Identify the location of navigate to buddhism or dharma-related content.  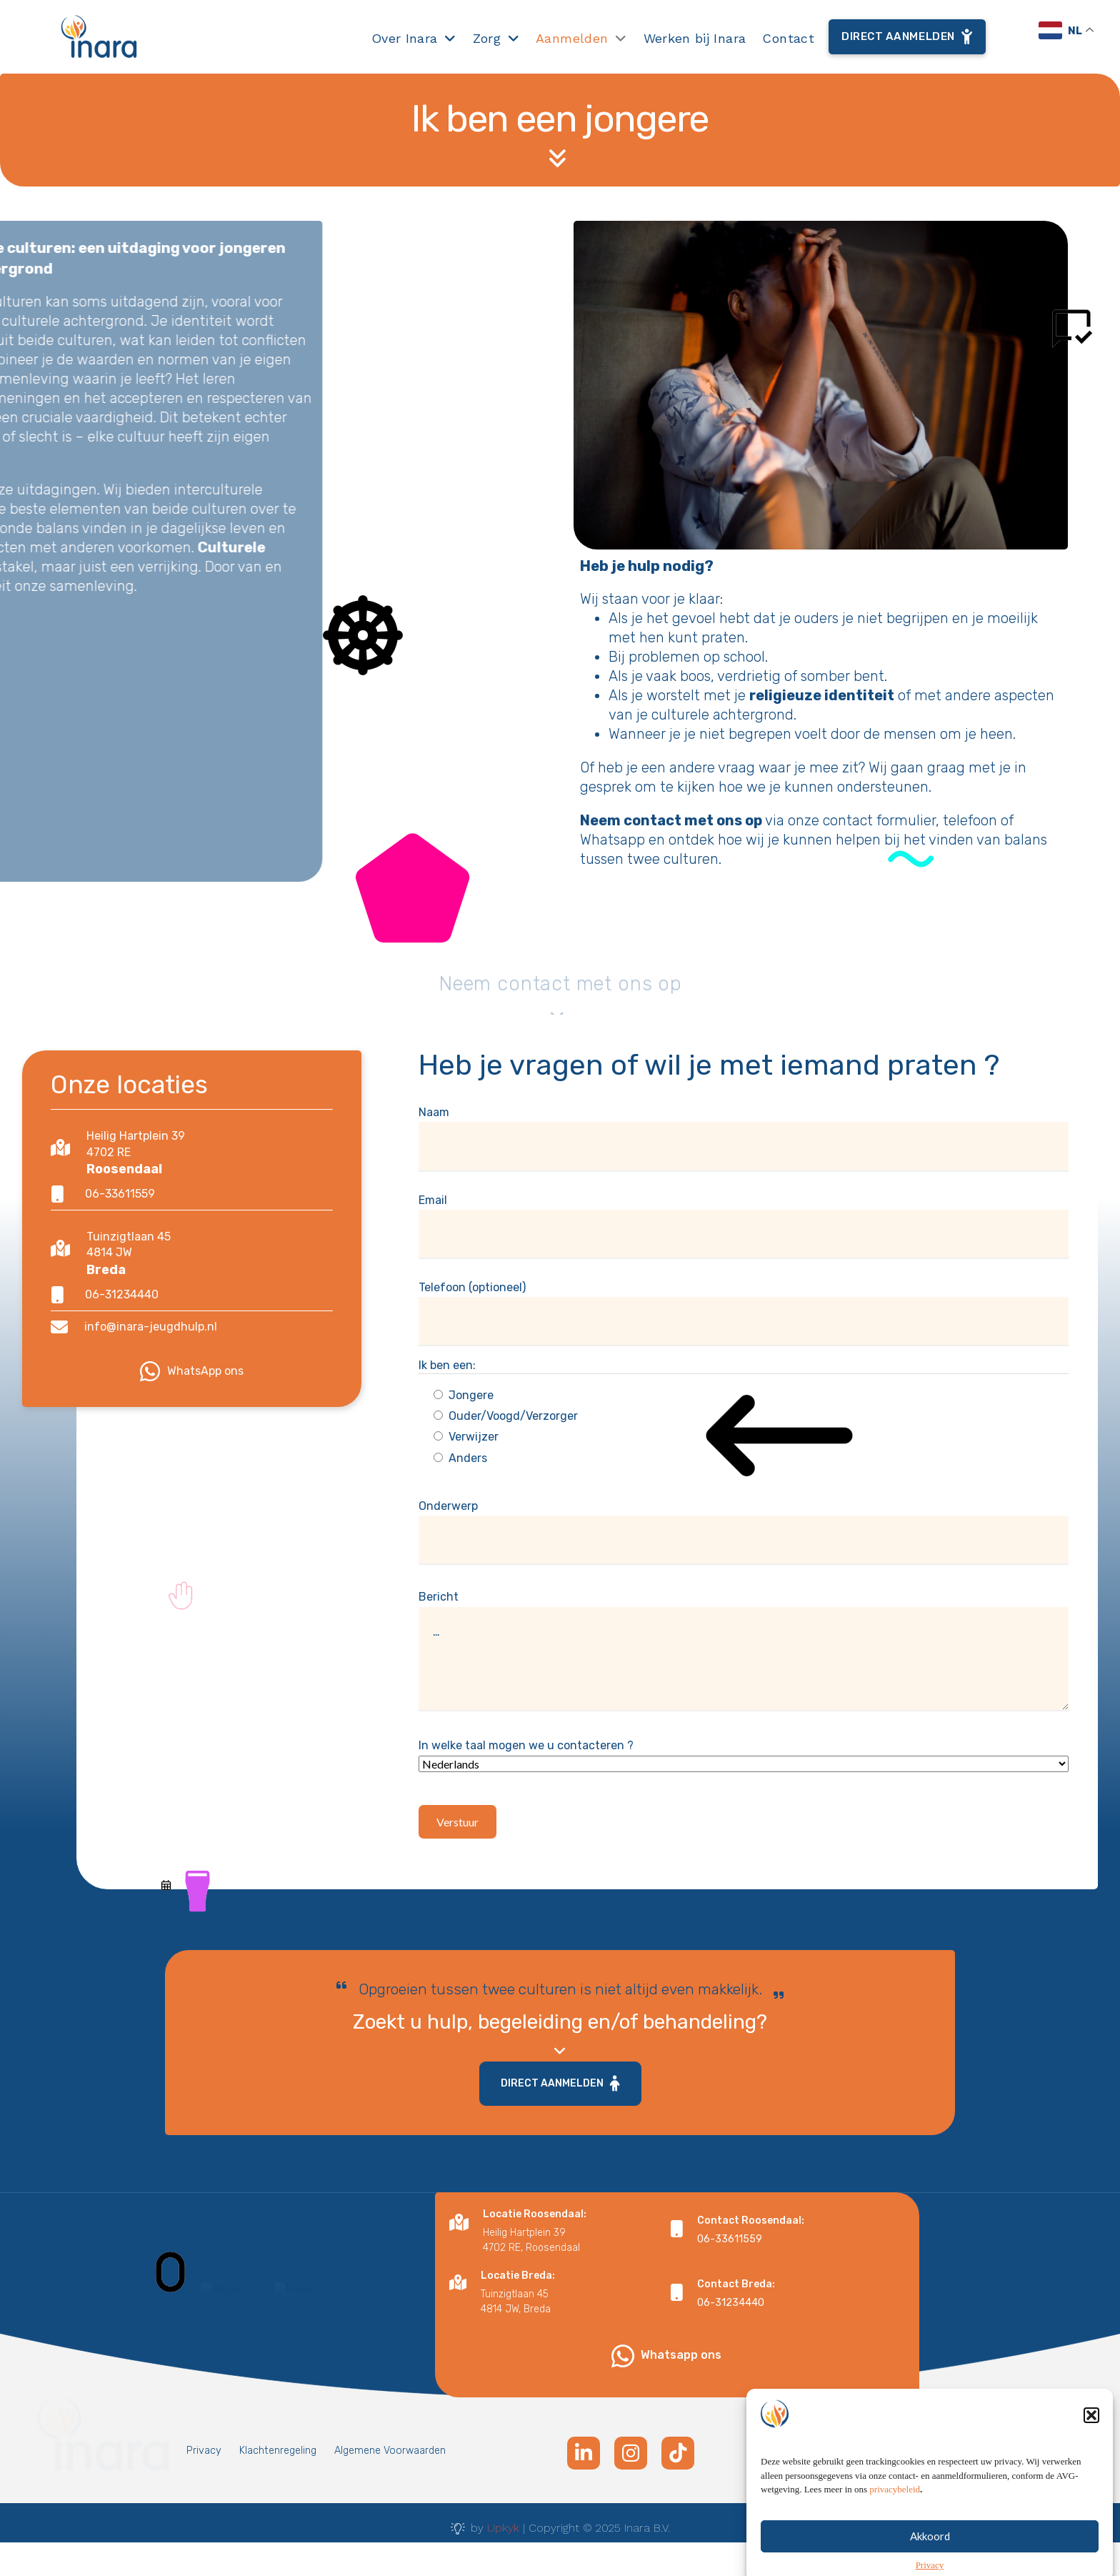
(363, 635).